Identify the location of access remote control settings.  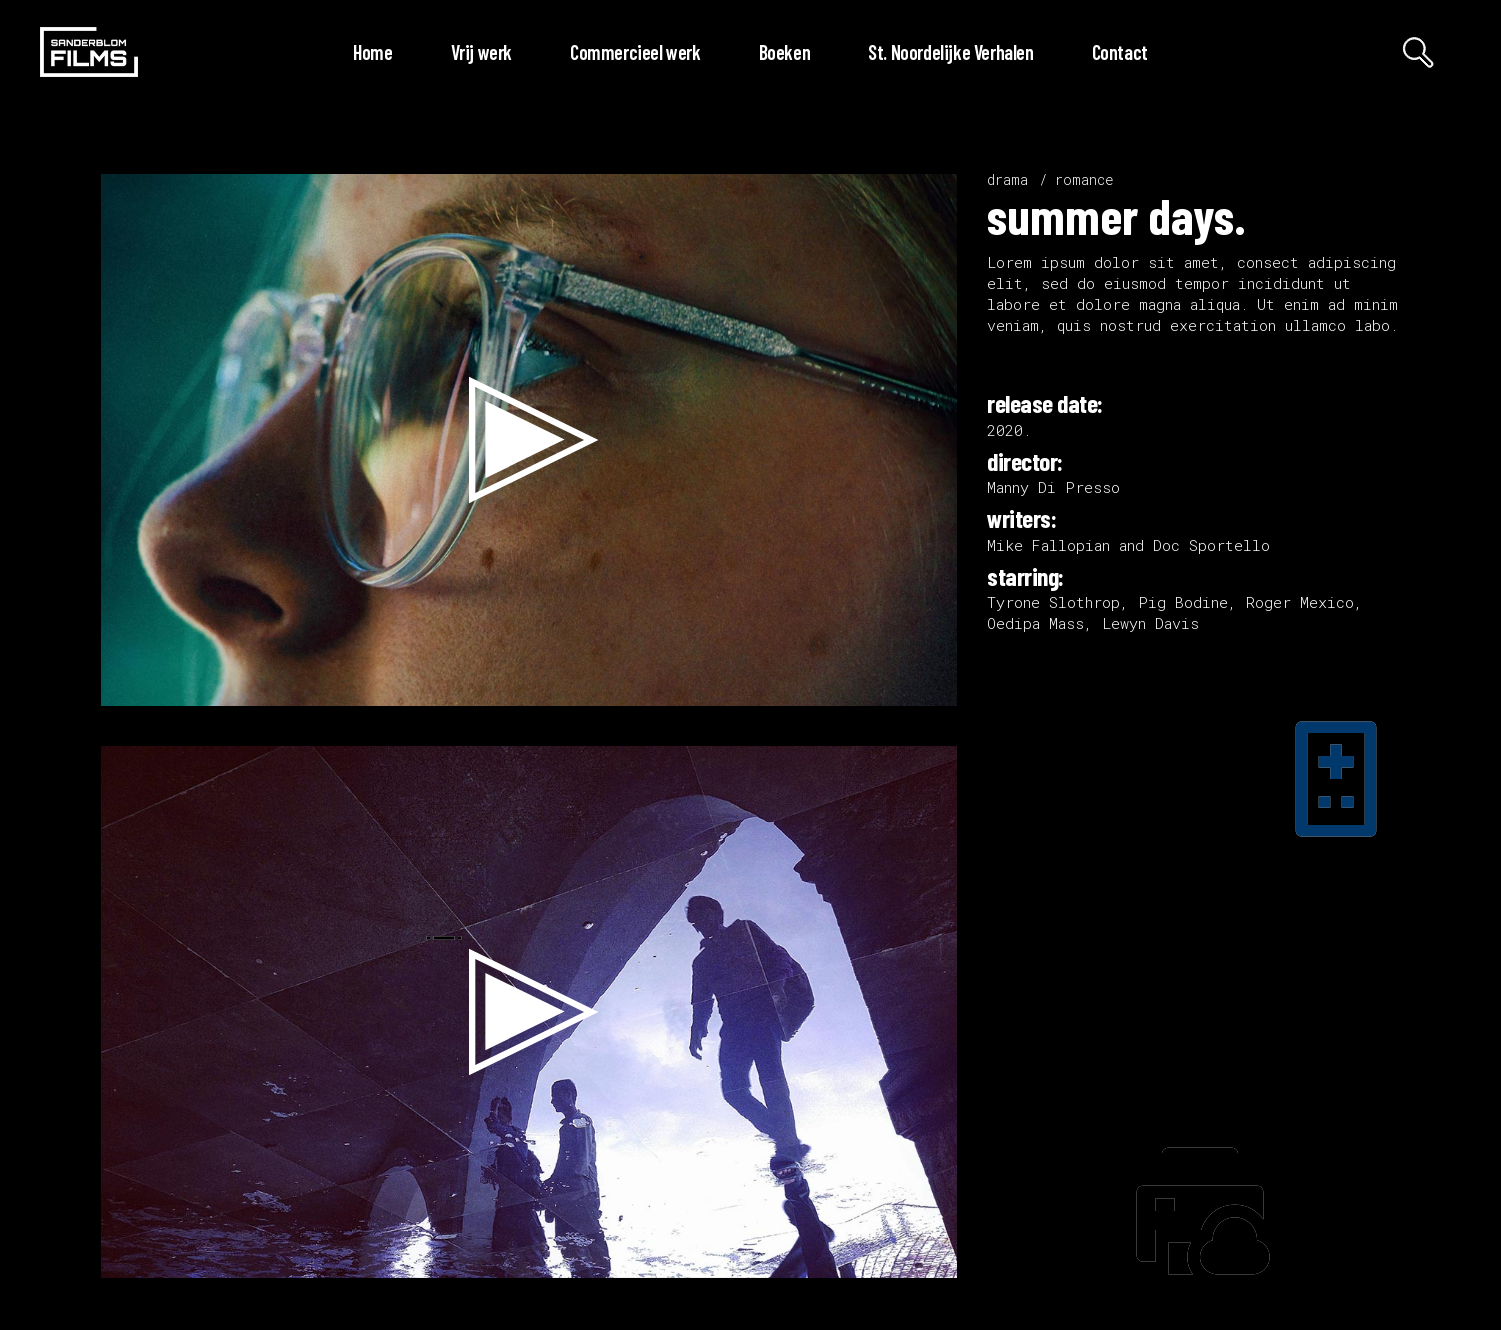
(1336, 779).